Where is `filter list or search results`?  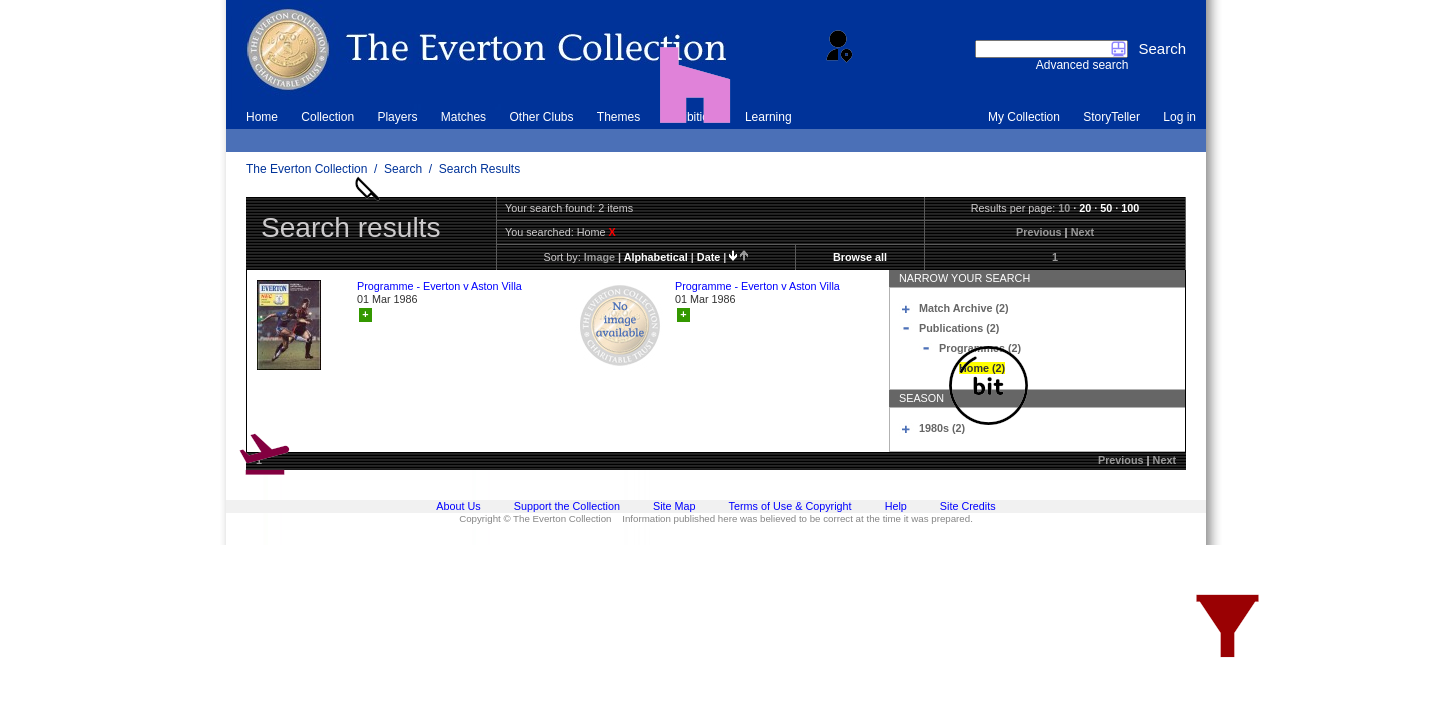 filter list or search results is located at coordinates (1227, 622).